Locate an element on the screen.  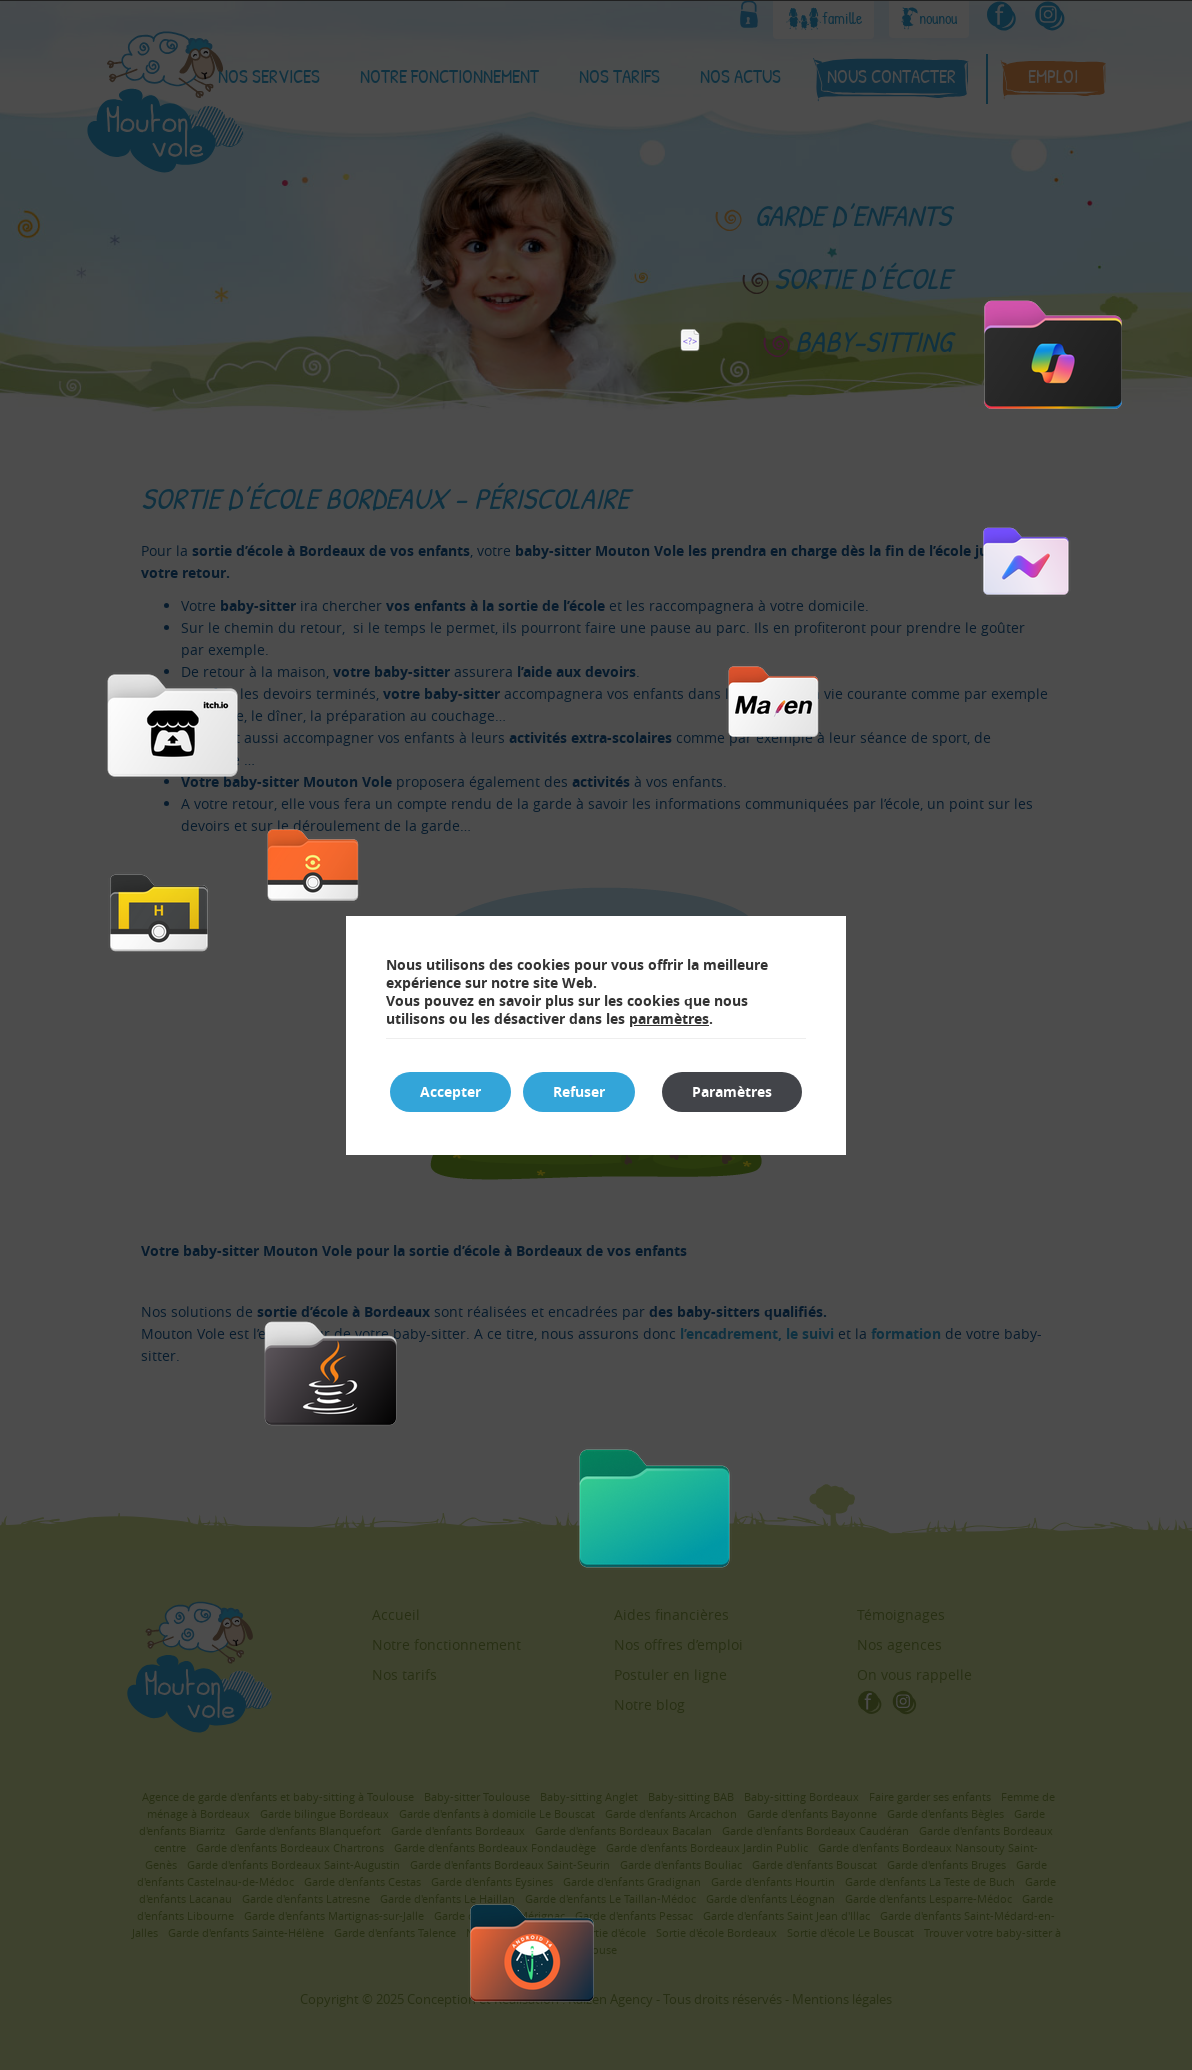
open android 14 system folder is located at coordinates (531, 1956).